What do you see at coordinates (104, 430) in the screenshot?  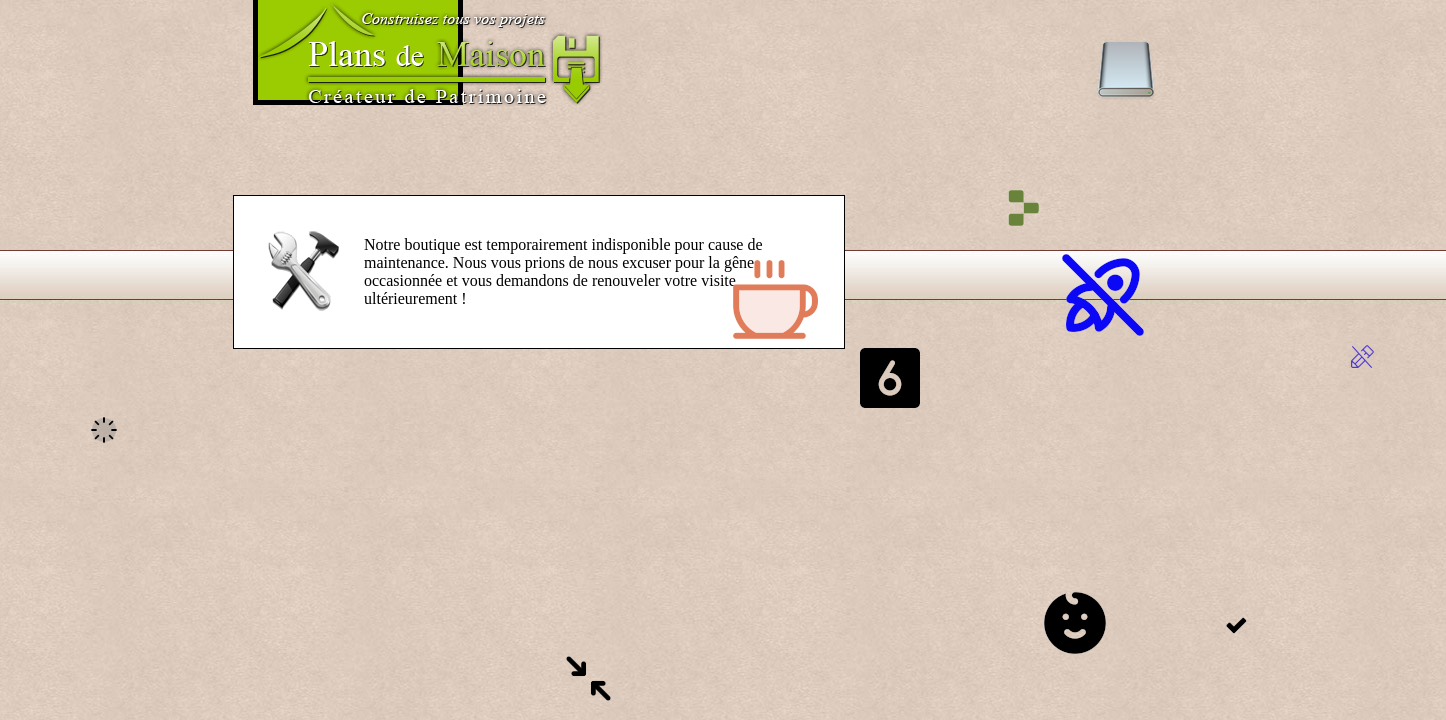 I see `indicates content is loading` at bounding box center [104, 430].